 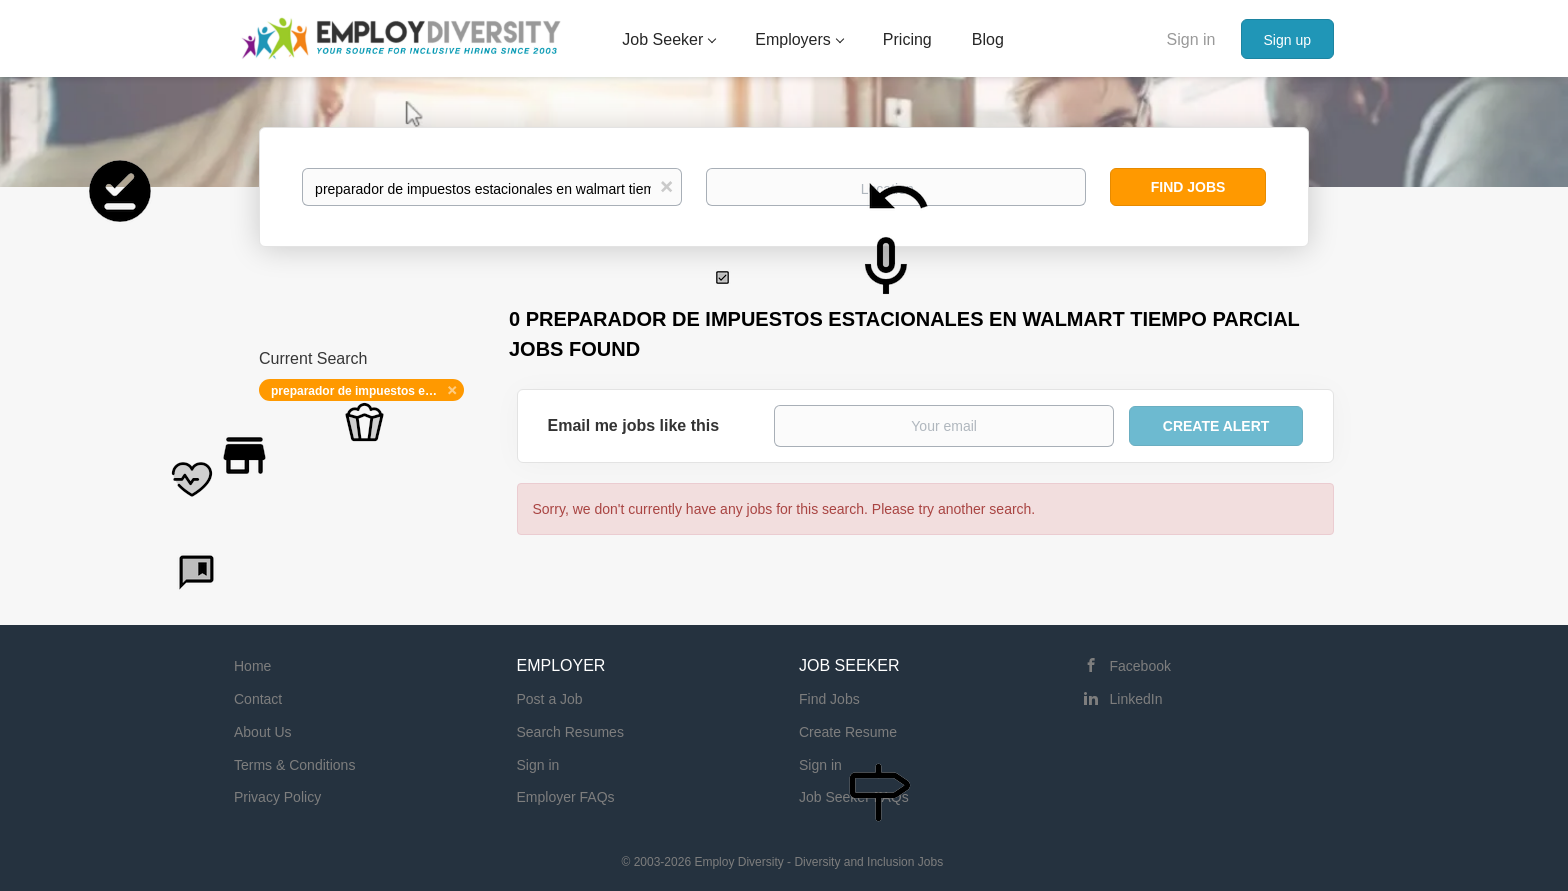 I want to click on access movies or entertainment section, so click(x=364, y=423).